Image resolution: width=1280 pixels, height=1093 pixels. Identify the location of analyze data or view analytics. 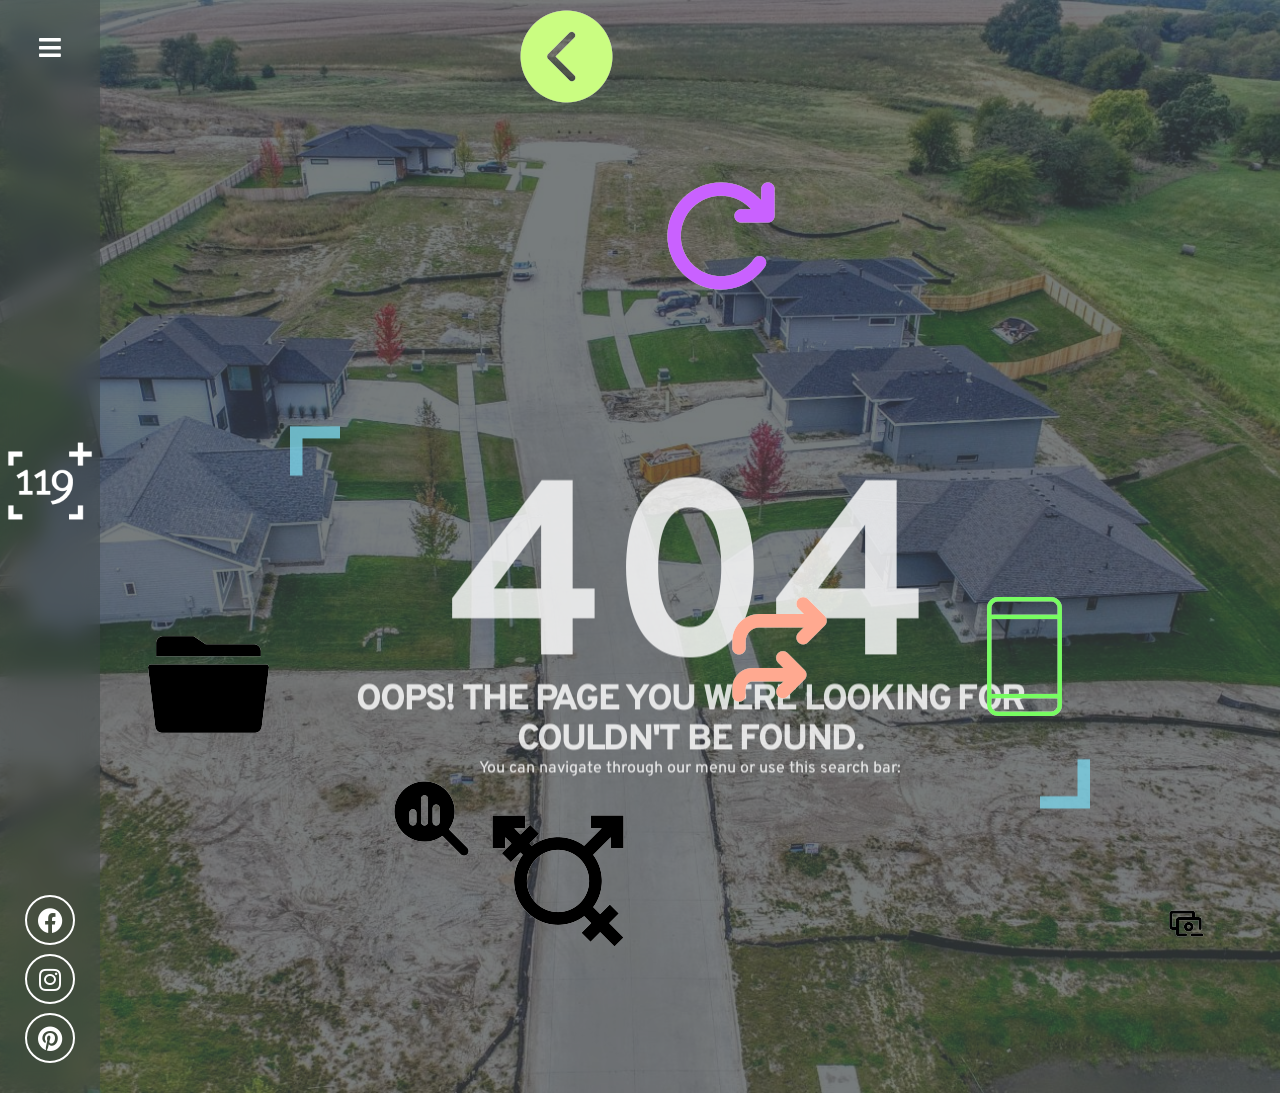
(431, 818).